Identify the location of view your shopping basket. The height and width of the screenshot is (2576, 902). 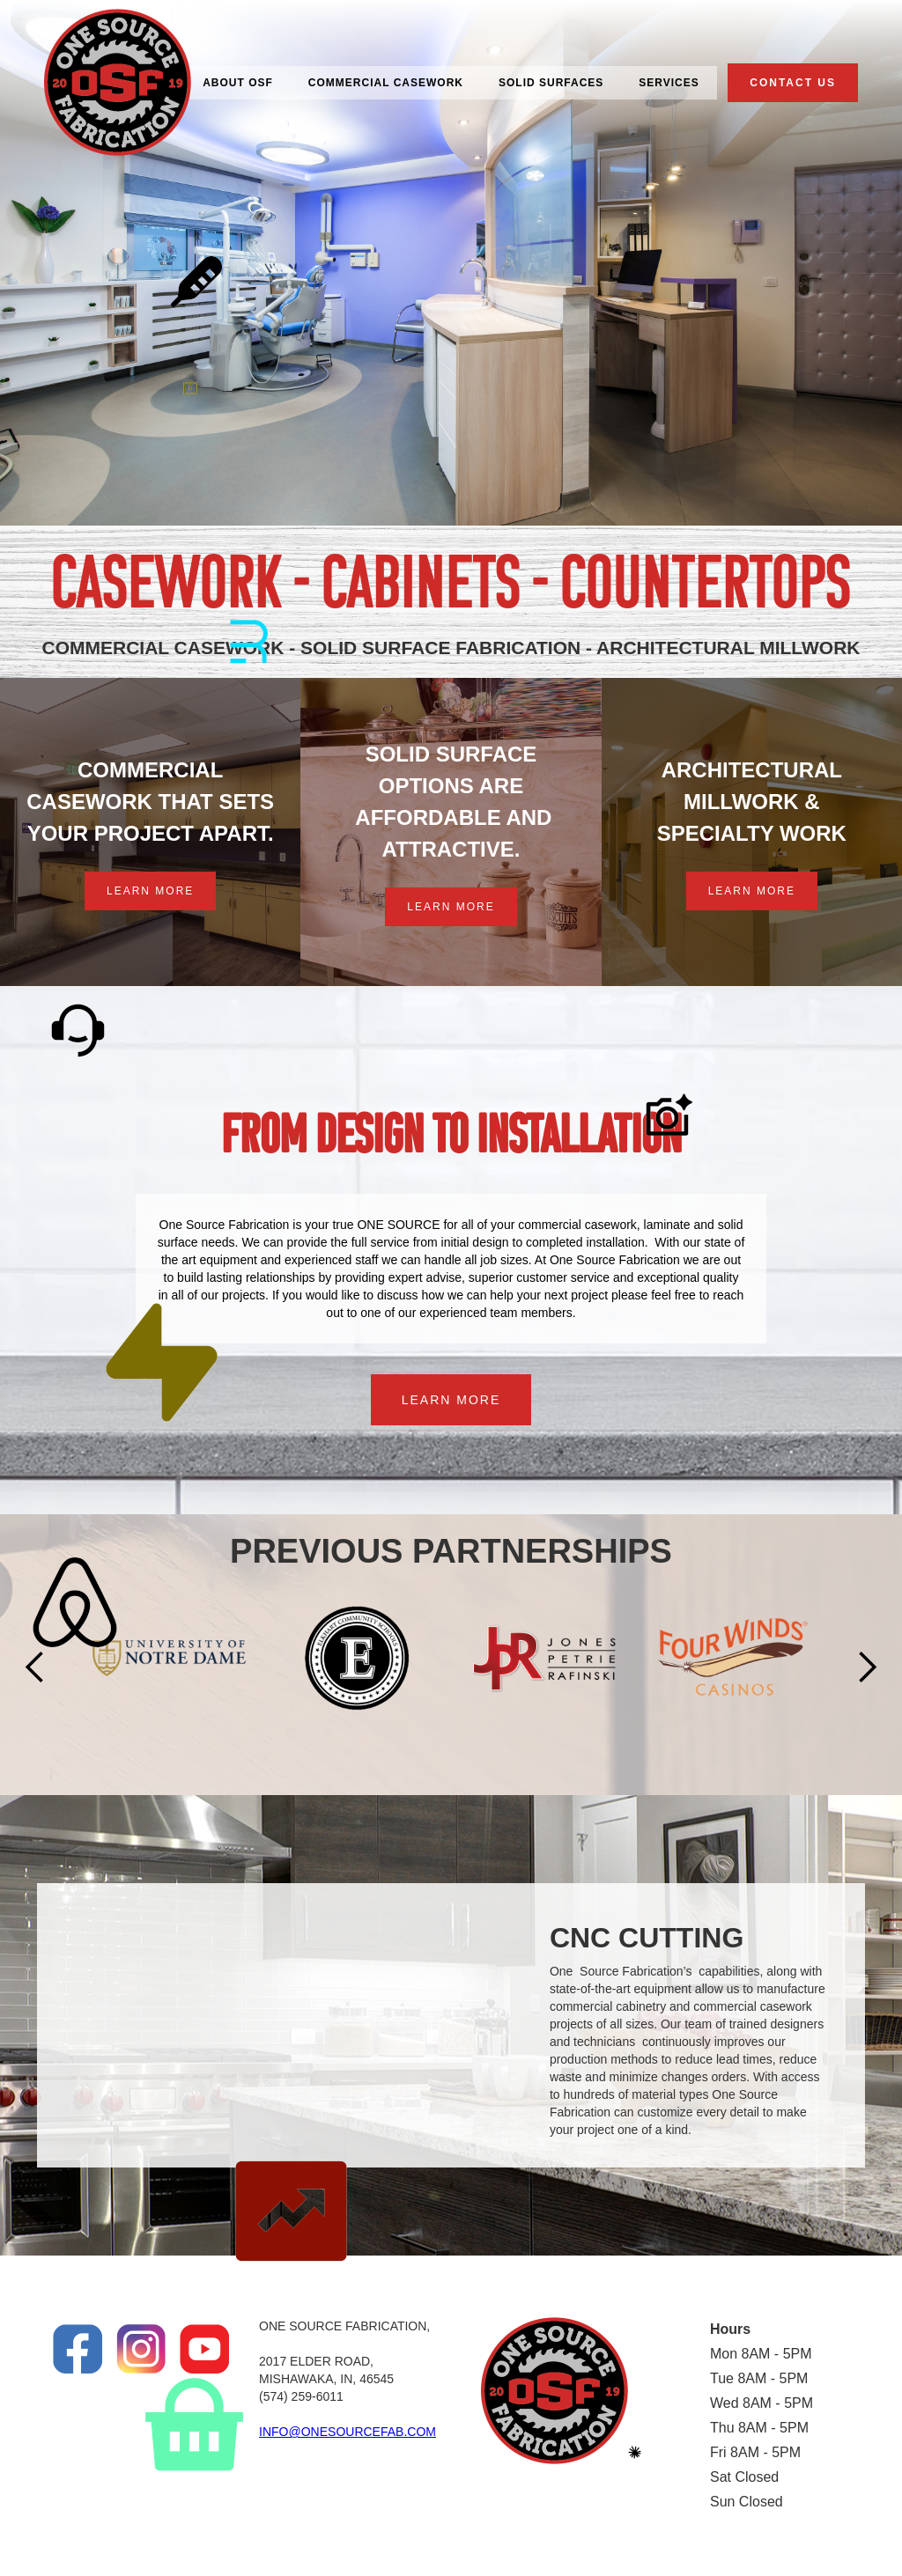
(194, 2426).